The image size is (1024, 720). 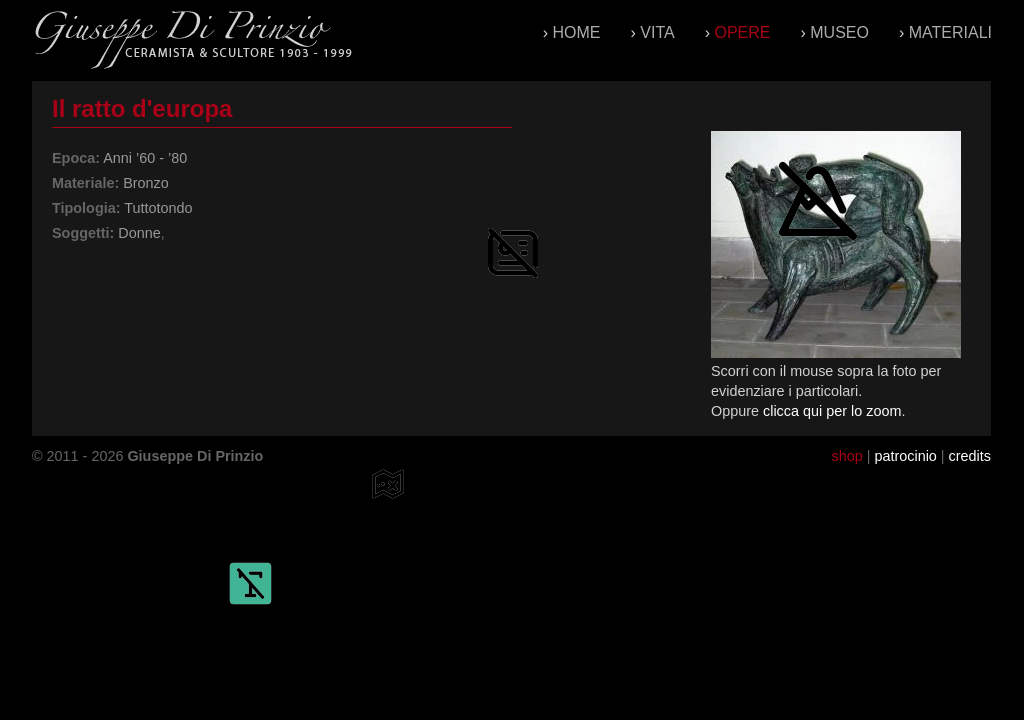 What do you see at coordinates (513, 253) in the screenshot?
I see `disable identity verification` at bounding box center [513, 253].